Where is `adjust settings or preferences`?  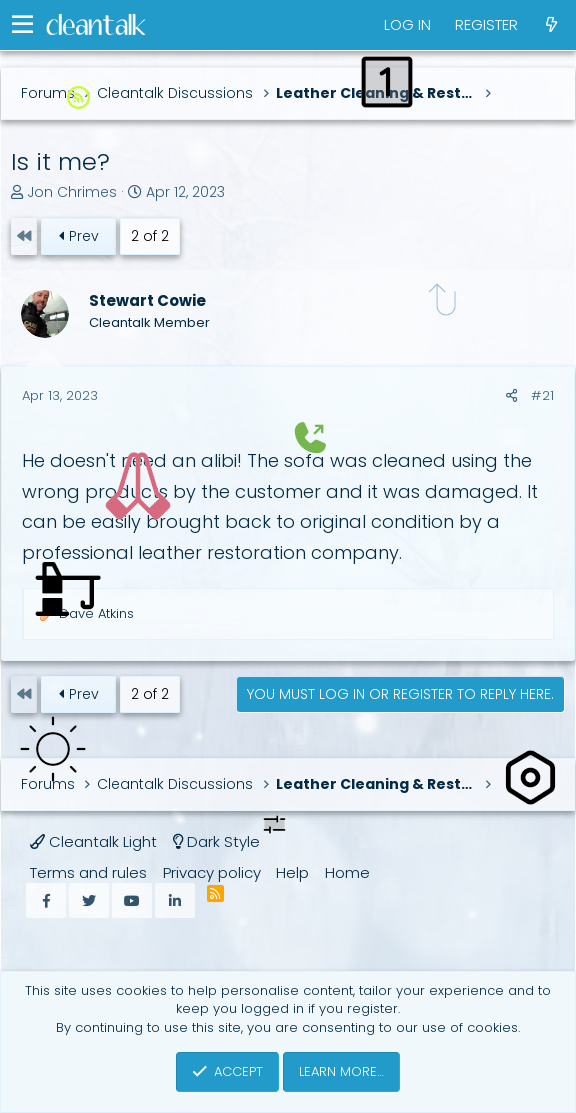
adjust settings or preferences is located at coordinates (274, 824).